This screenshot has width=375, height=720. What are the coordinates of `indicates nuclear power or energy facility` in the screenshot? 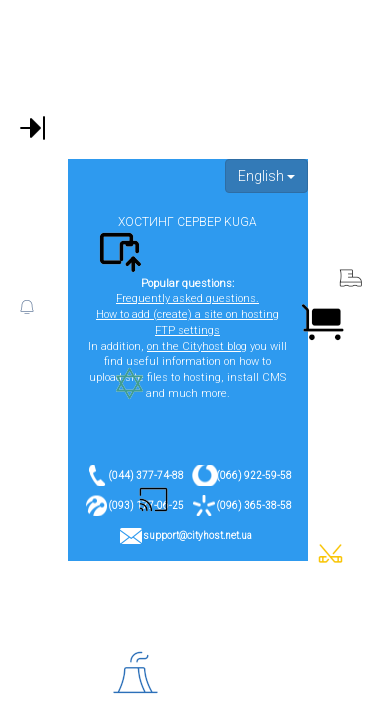 It's located at (135, 675).